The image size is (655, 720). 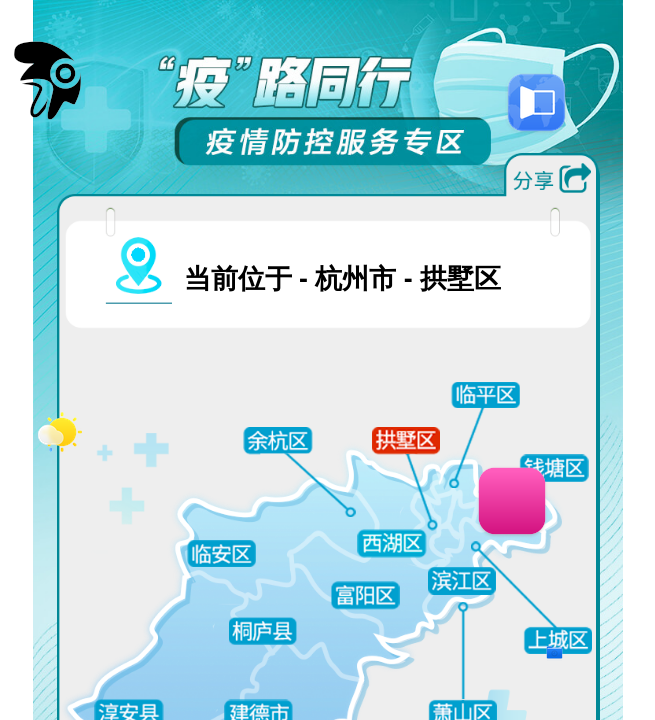 What do you see at coordinates (60, 432) in the screenshot?
I see `indicates scattered showers with partial sun` at bounding box center [60, 432].